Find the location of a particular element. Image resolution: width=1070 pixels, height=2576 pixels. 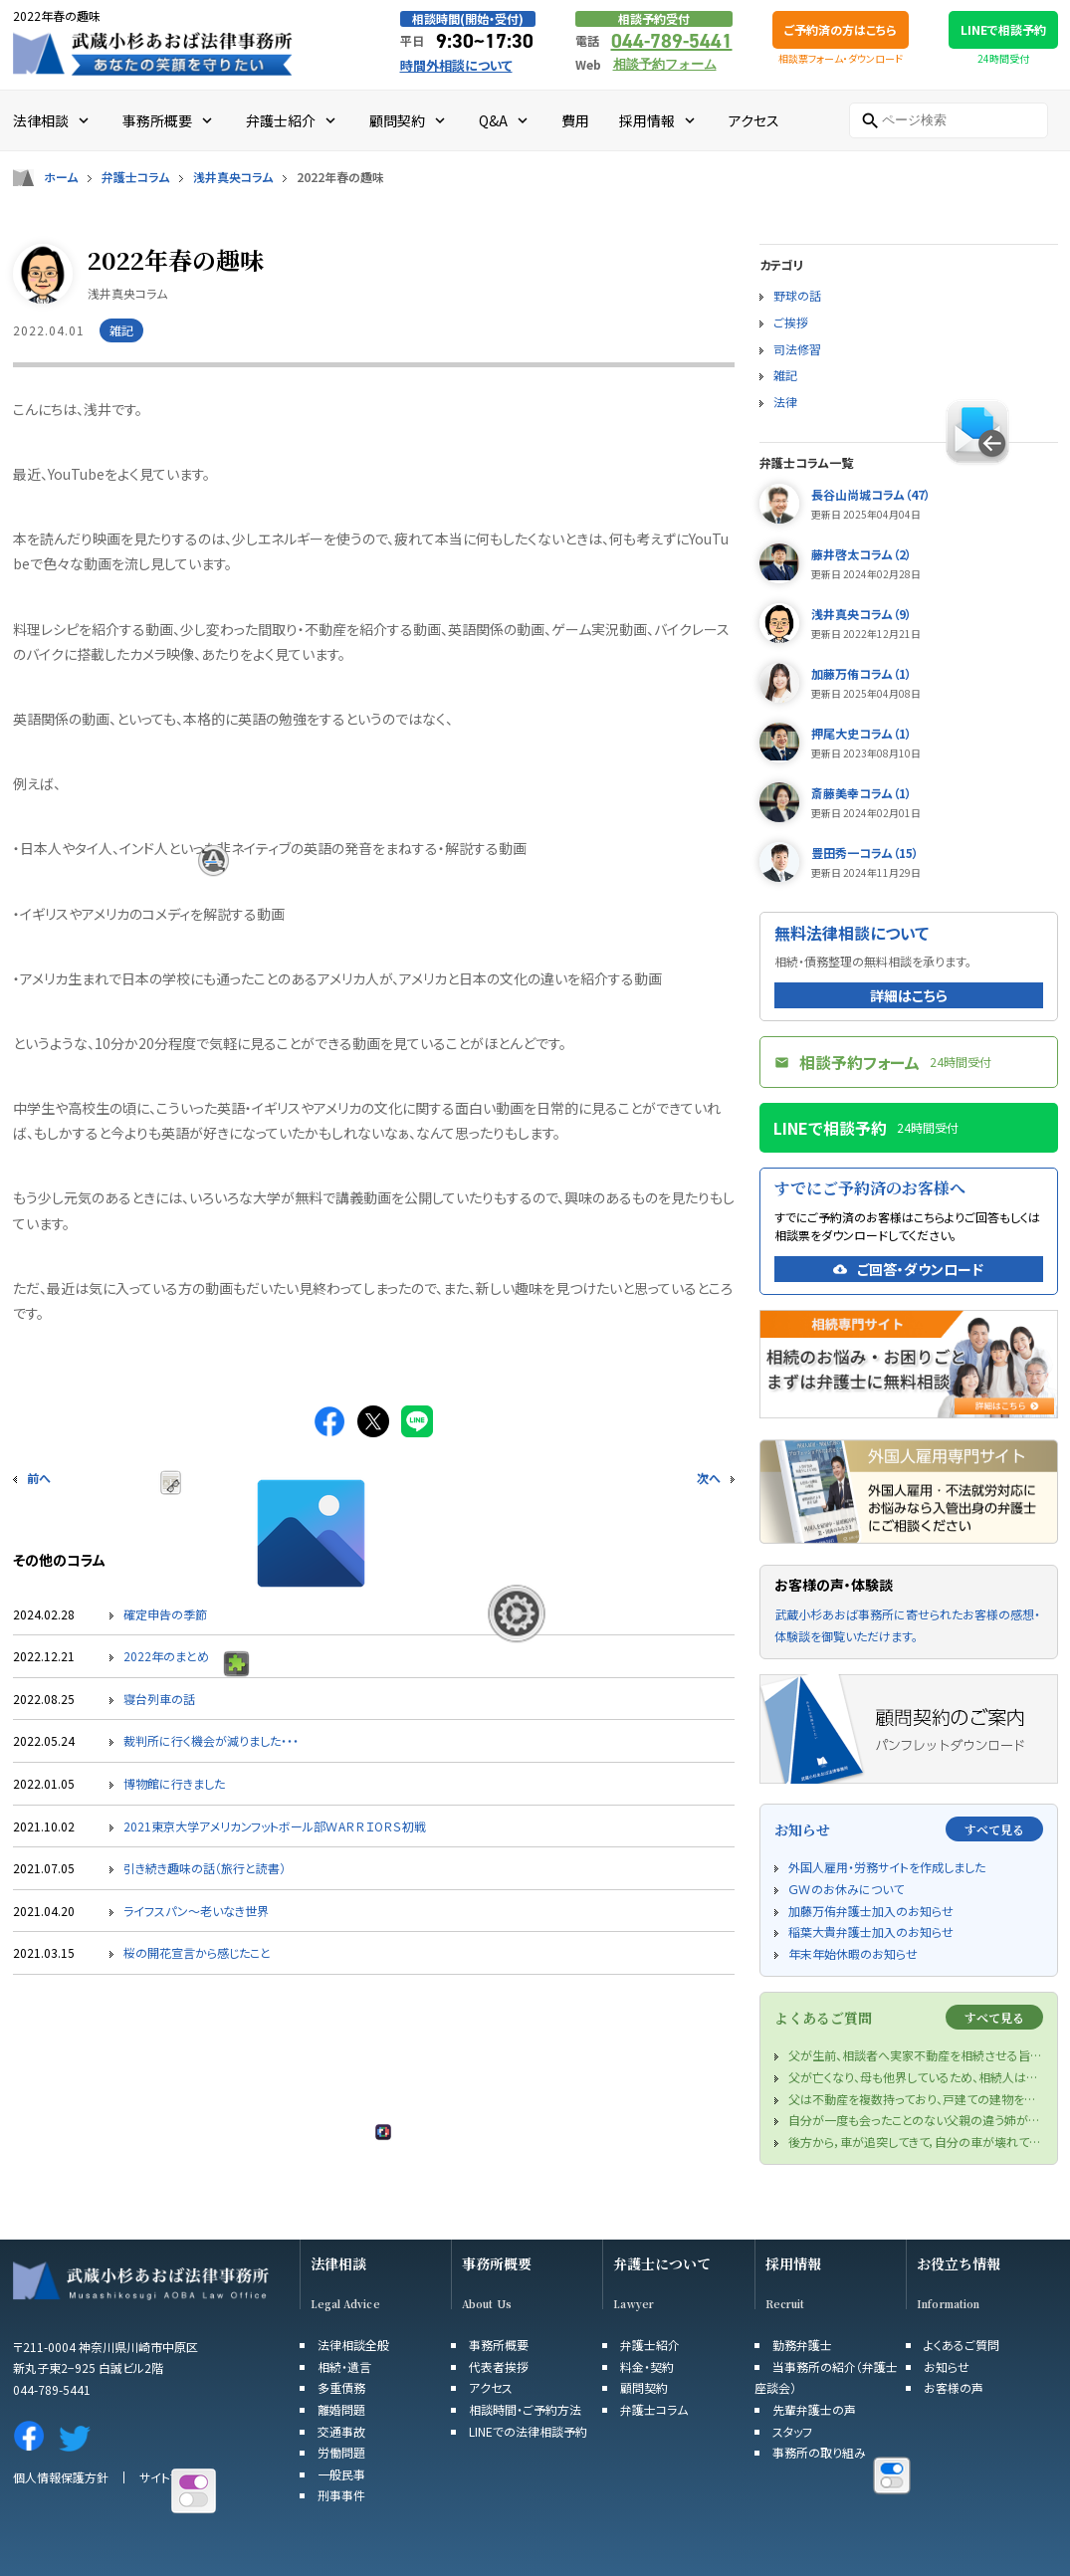

browse or manage system add-ons is located at coordinates (236, 1663).